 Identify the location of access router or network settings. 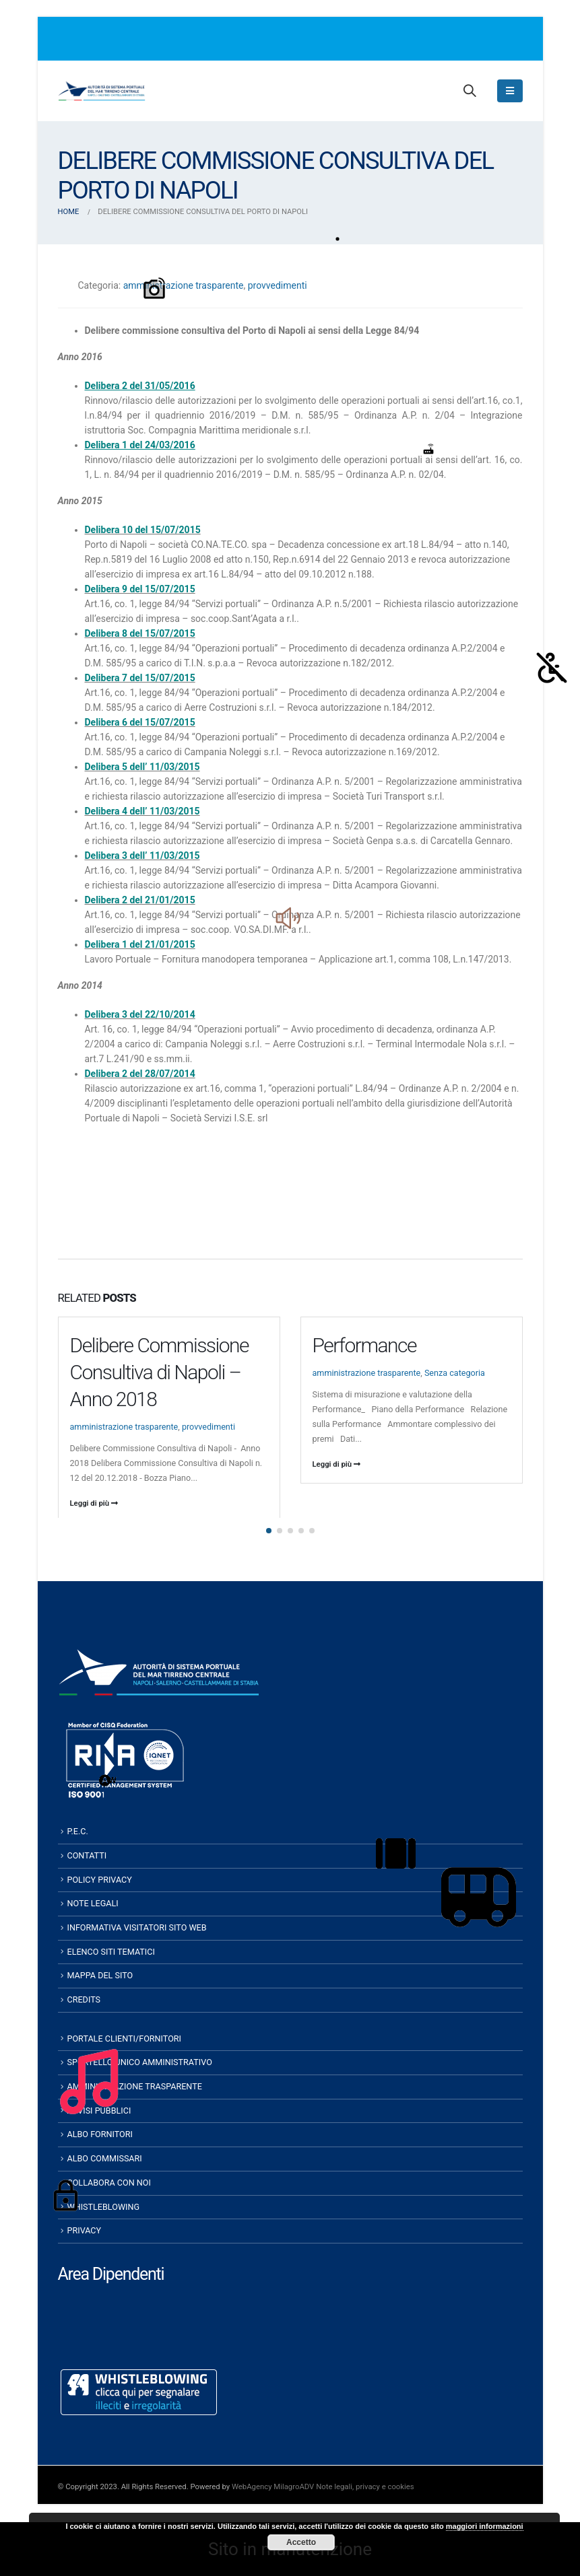
(428, 449).